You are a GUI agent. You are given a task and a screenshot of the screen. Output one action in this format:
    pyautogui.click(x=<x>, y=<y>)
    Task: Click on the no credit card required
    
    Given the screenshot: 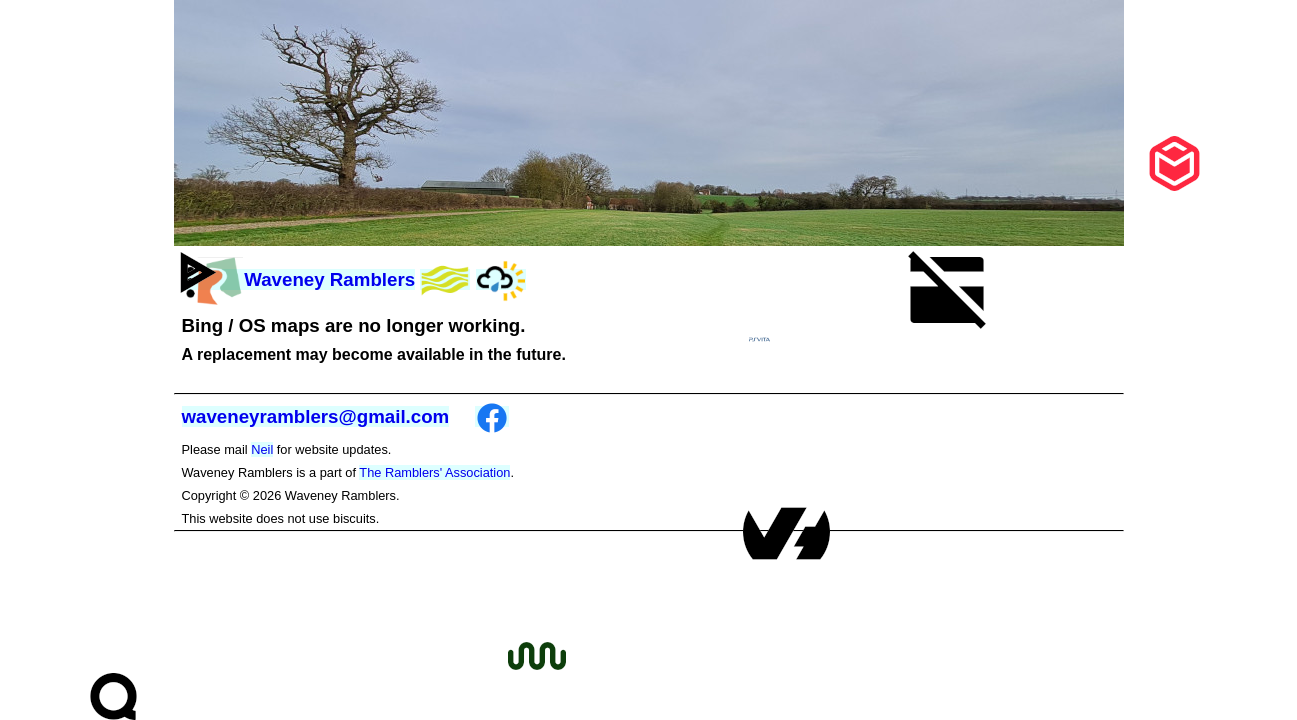 What is the action you would take?
    pyautogui.click(x=947, y=290)
    